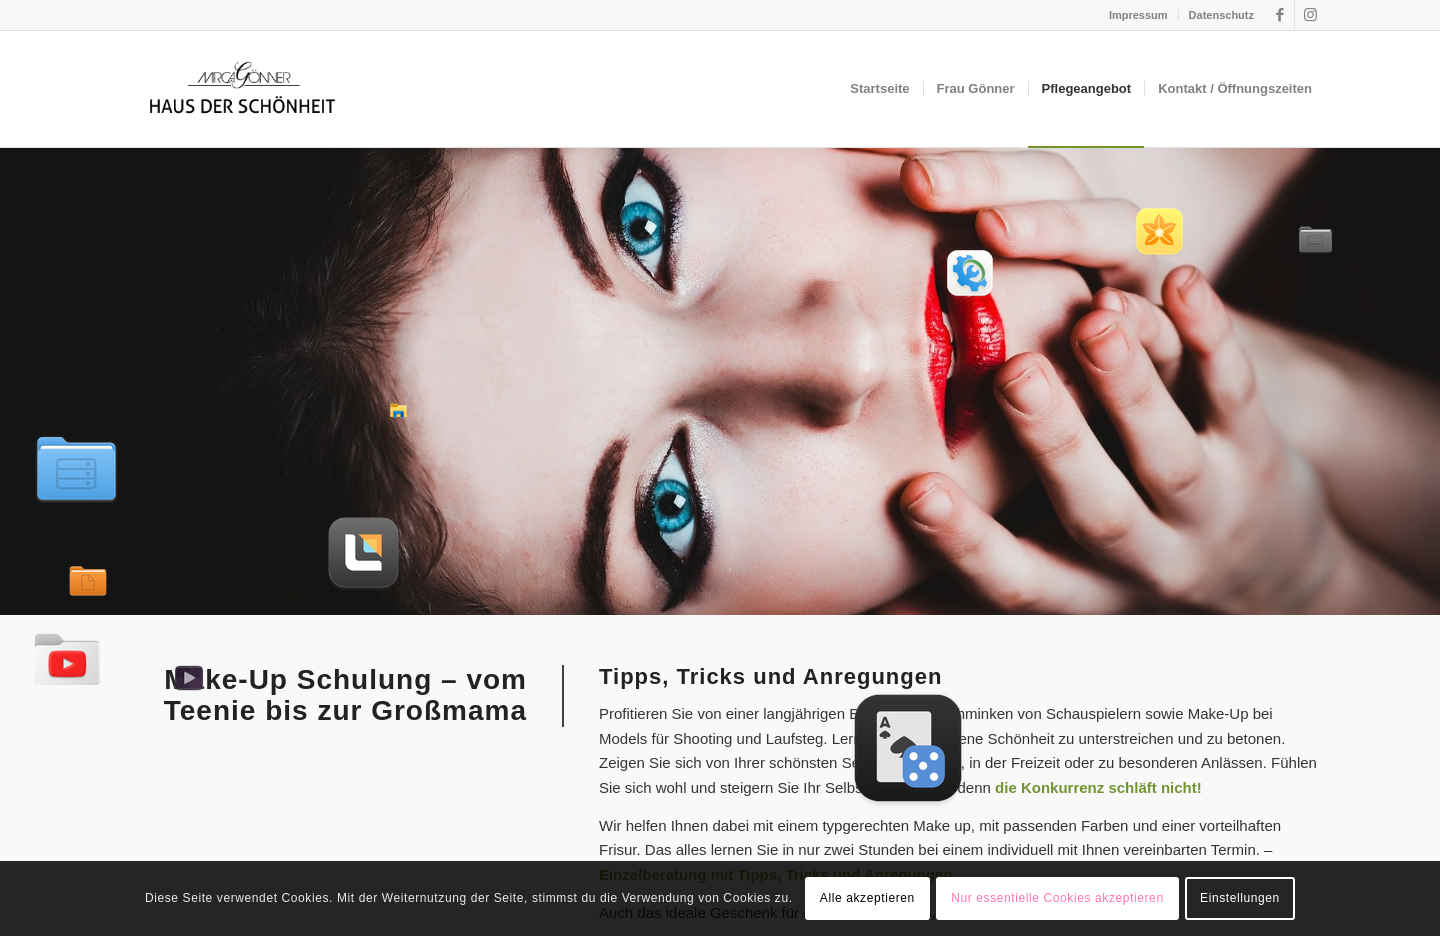 This screenshot has width=1440, height=936. I want to click on open lite-xl text editor, so click(363, 552).